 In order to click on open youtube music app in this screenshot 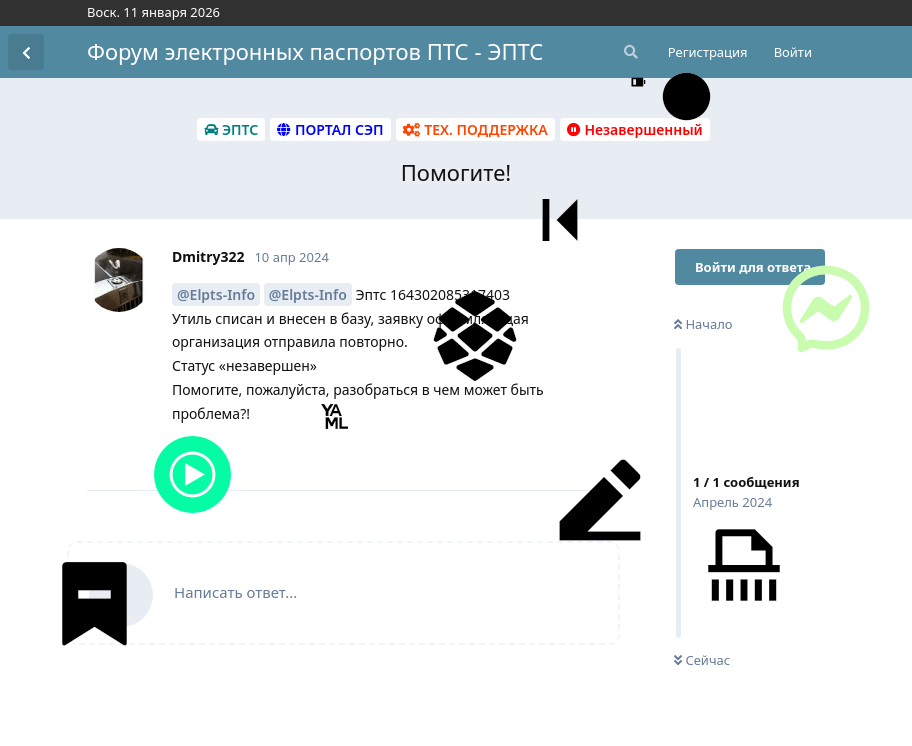, I will do `click(192, 474)`.